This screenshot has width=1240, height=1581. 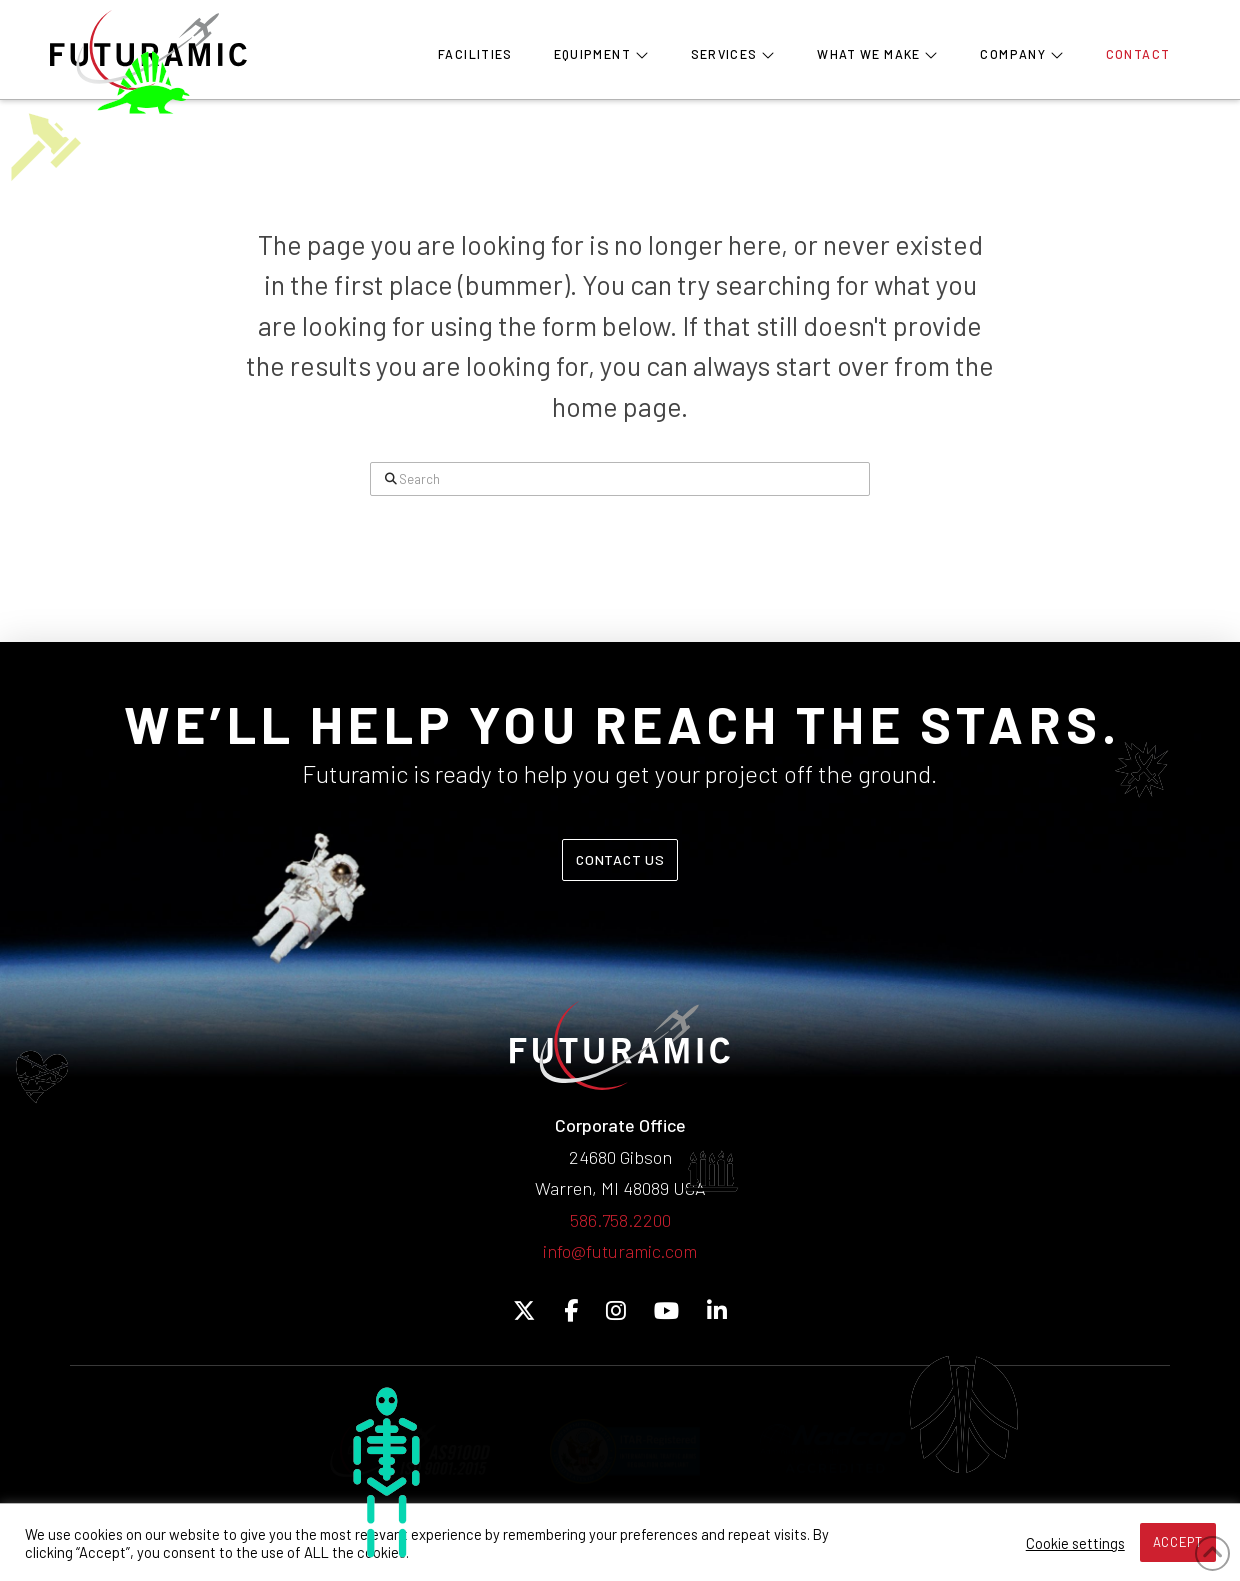 I want to click on open a loot crate or mystery item, so click(x=963, y=1414).